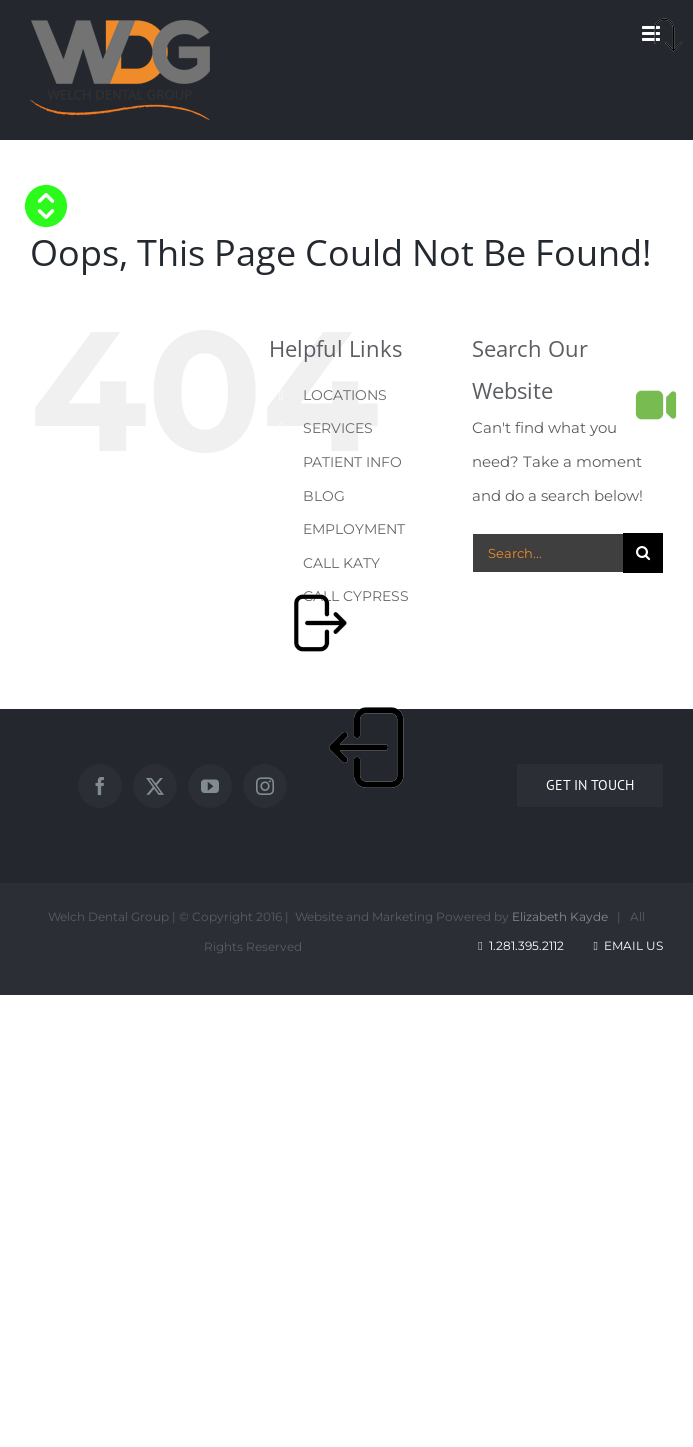 Image resolution: width=693 pixels, height=1447 pixels. I want to click on log out of your account, so click(316, 623).